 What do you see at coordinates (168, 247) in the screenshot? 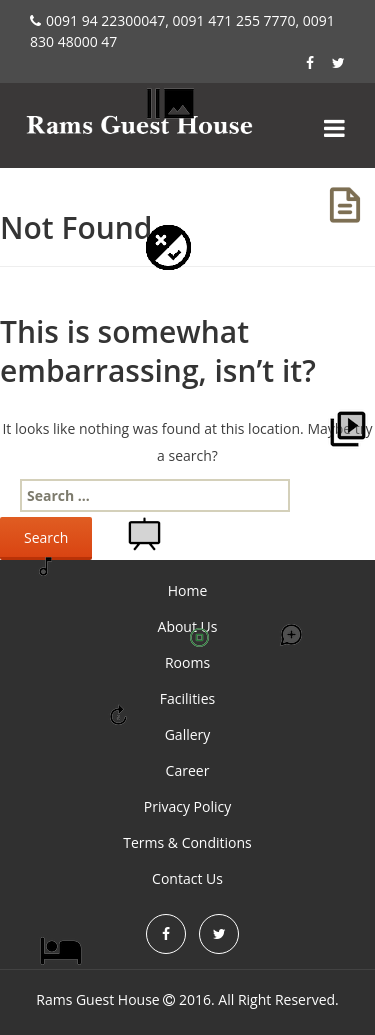
I see `indicates an unreliable or intermittent test result` at bounding box center [168, 247].